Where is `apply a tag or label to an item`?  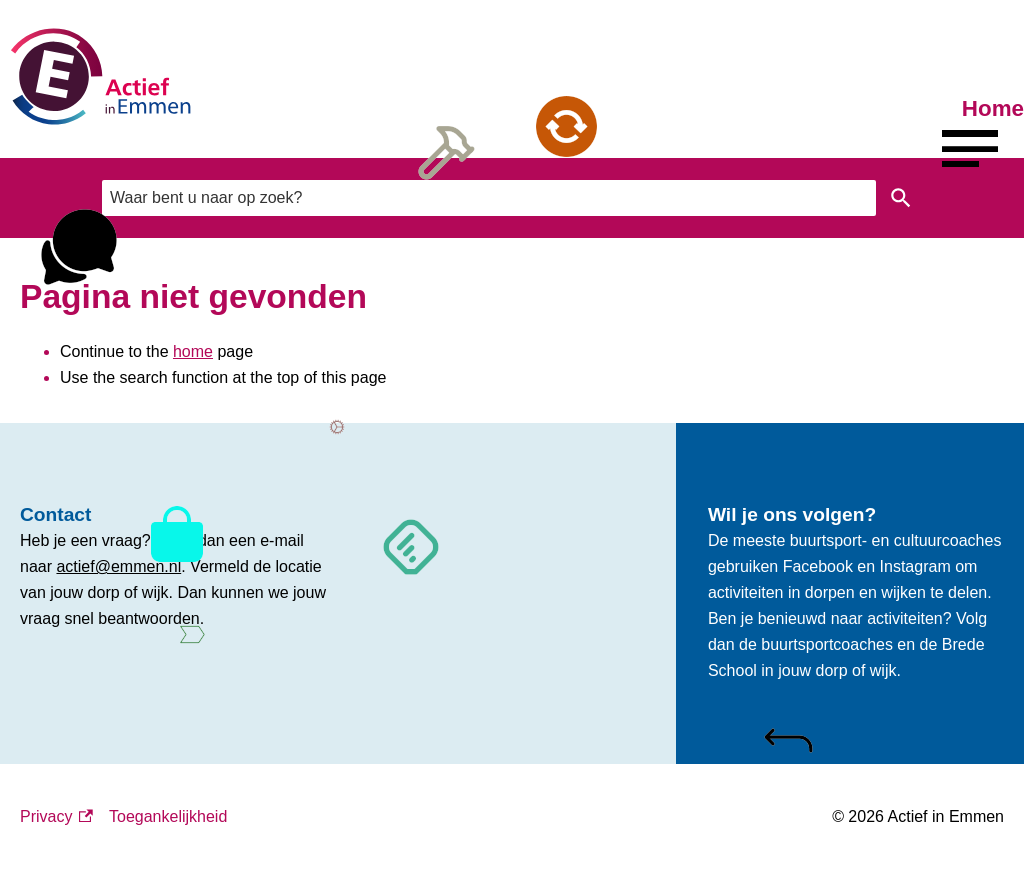
apply a tag or label to an item is located at coordinates (191, 634).